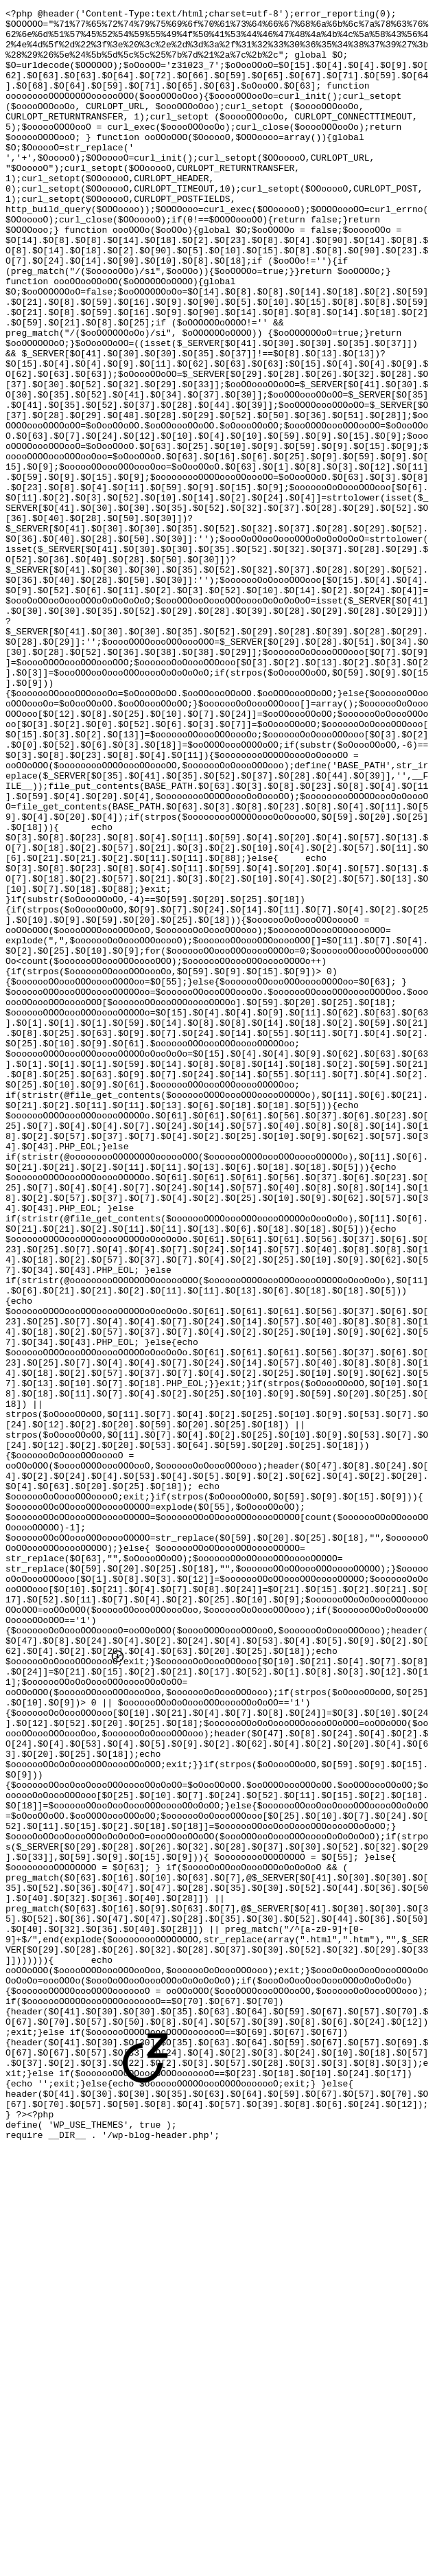  I want to click on download a file or content, so click(117, 1656).